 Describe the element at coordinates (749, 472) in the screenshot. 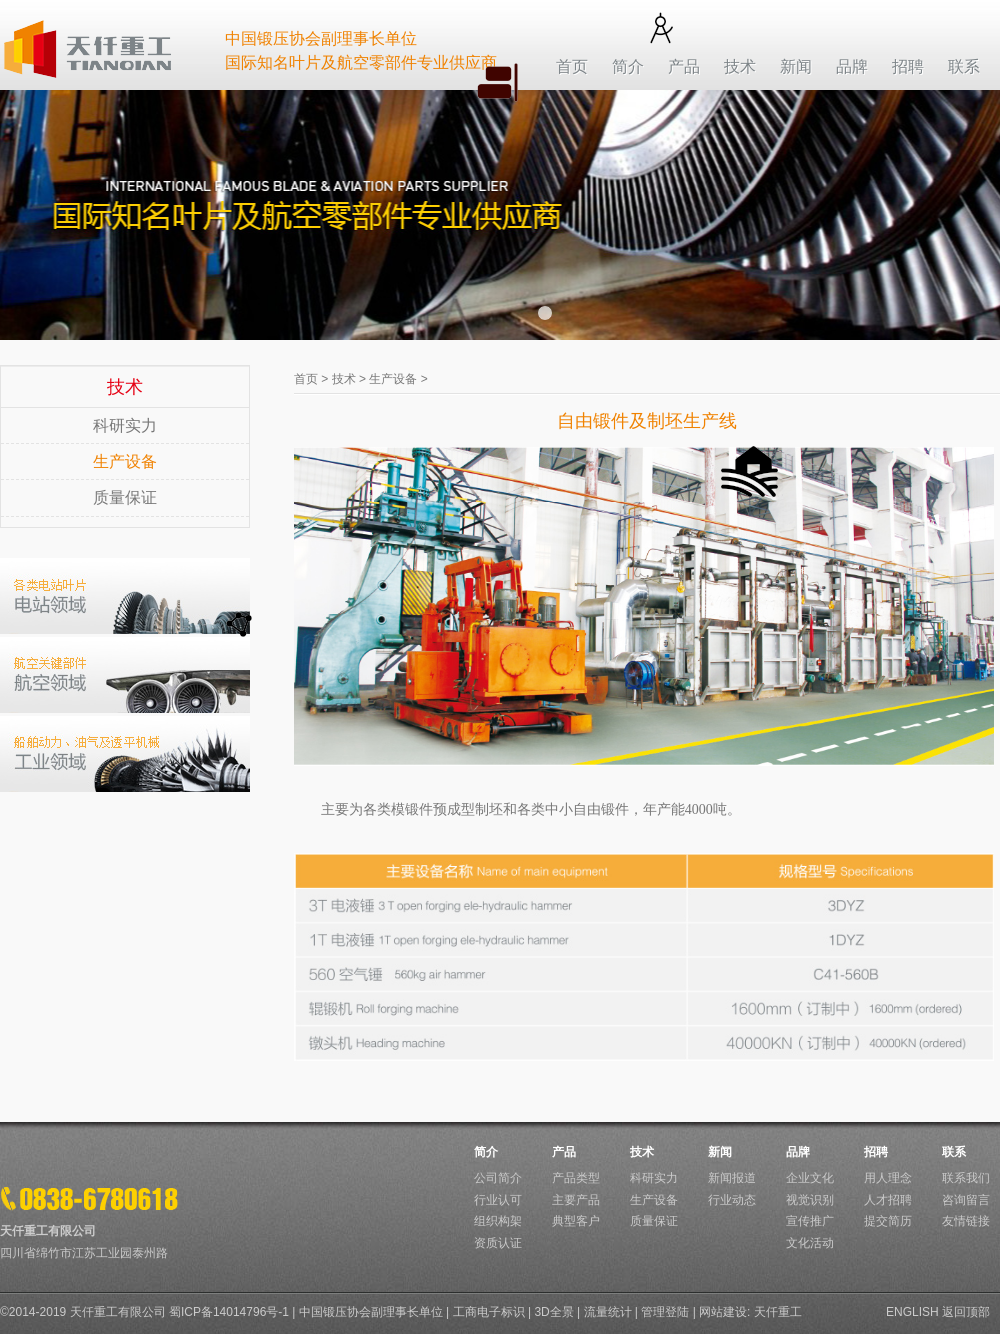

I see `access farm or agricultural features` at that location.